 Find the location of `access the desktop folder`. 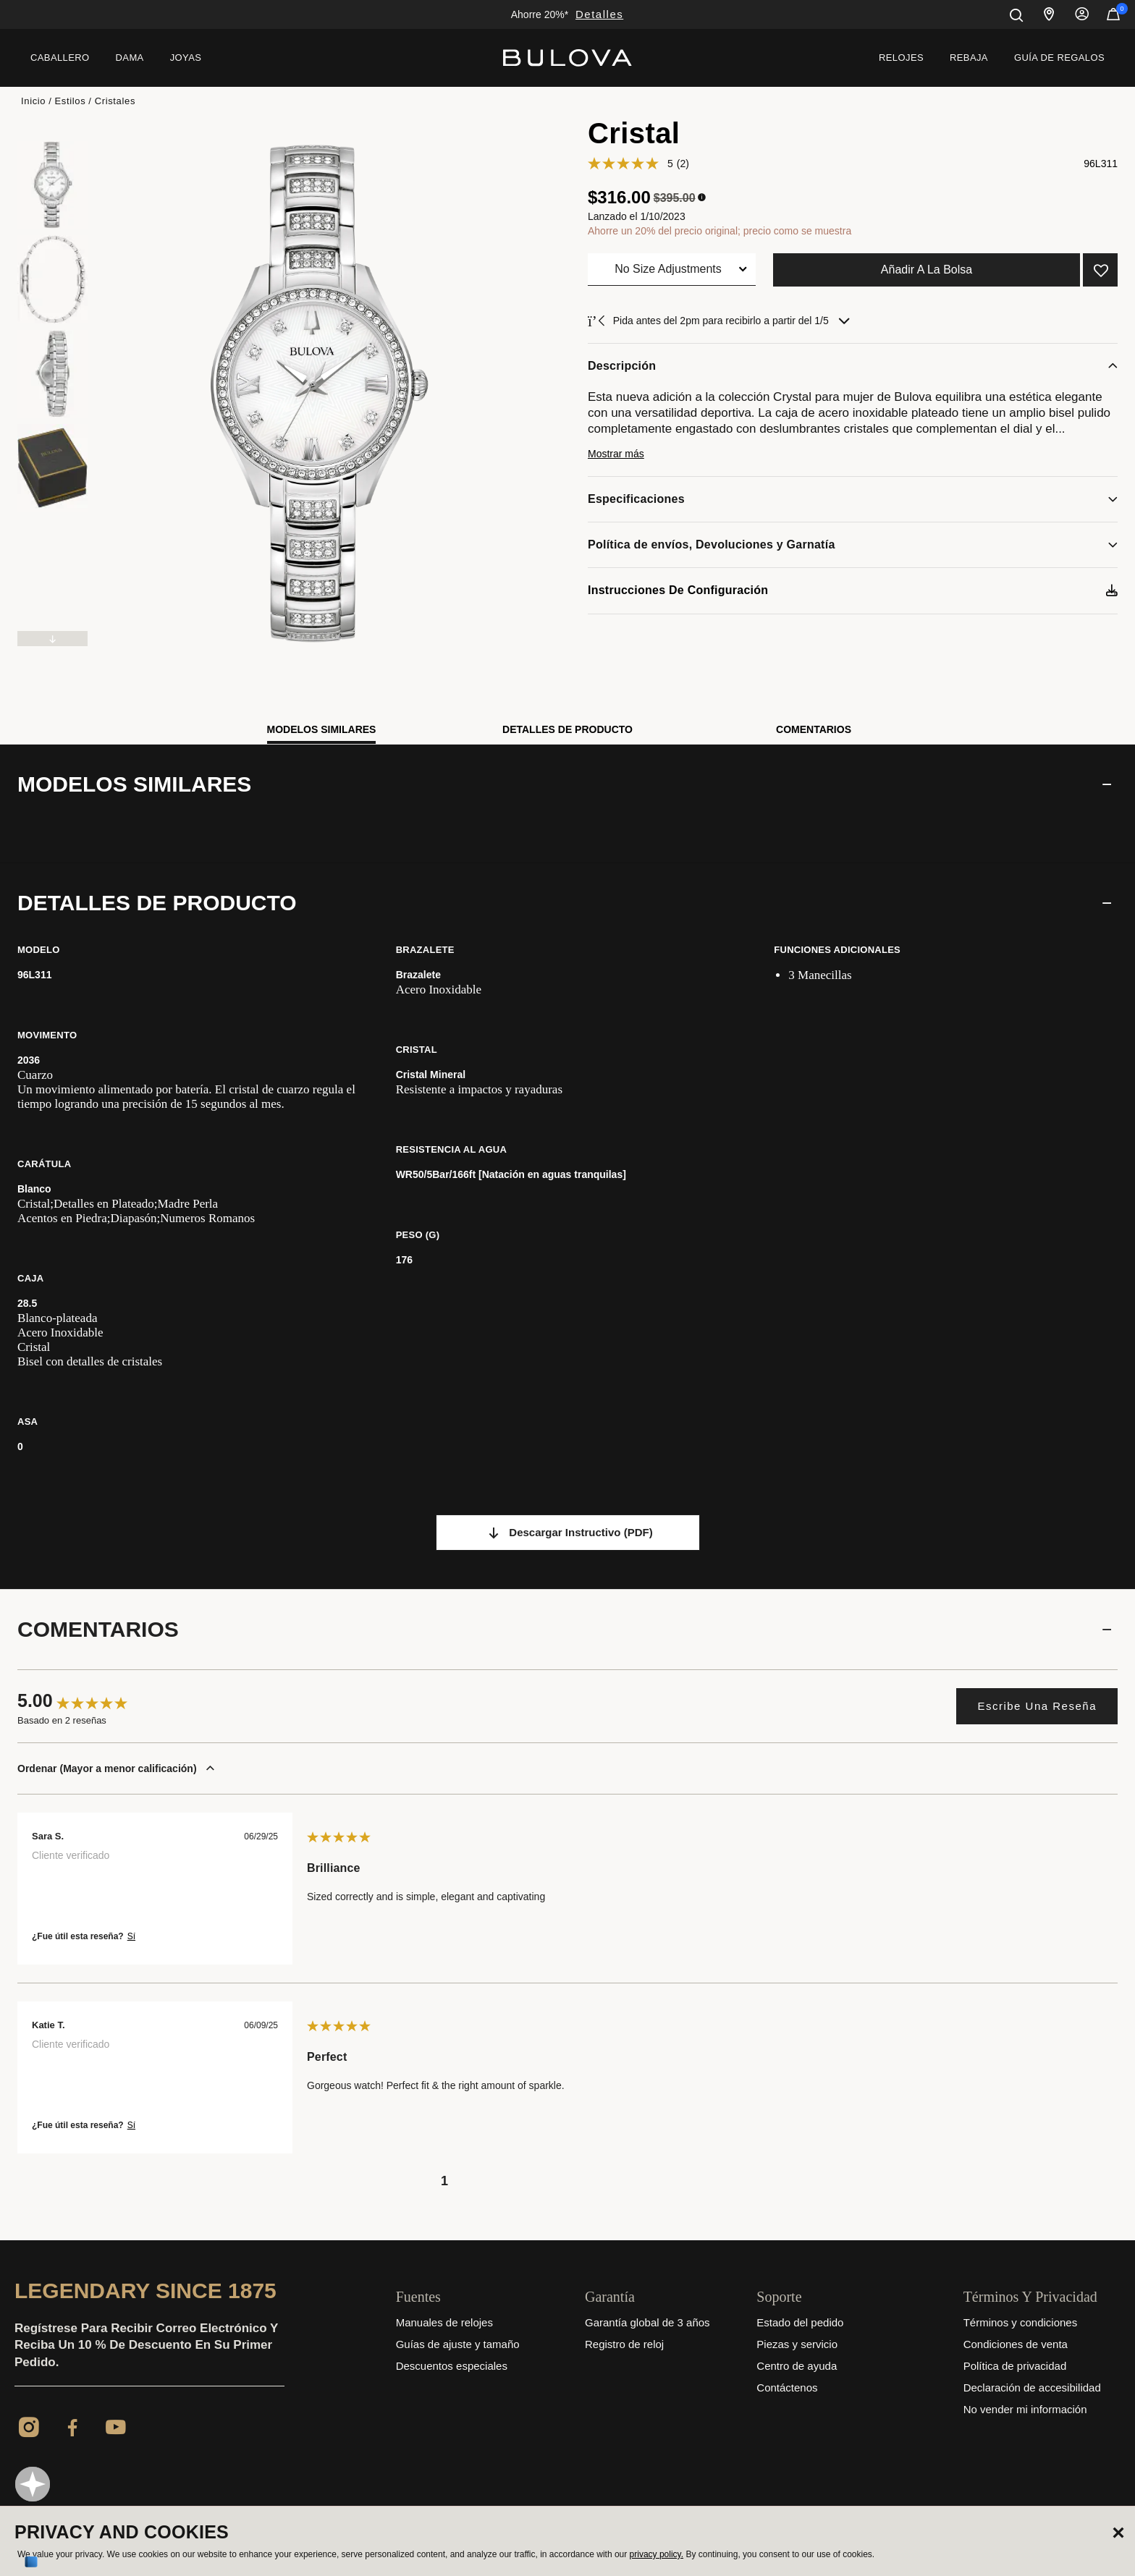

access the desktop folder is located at coordinates (31, 2562).